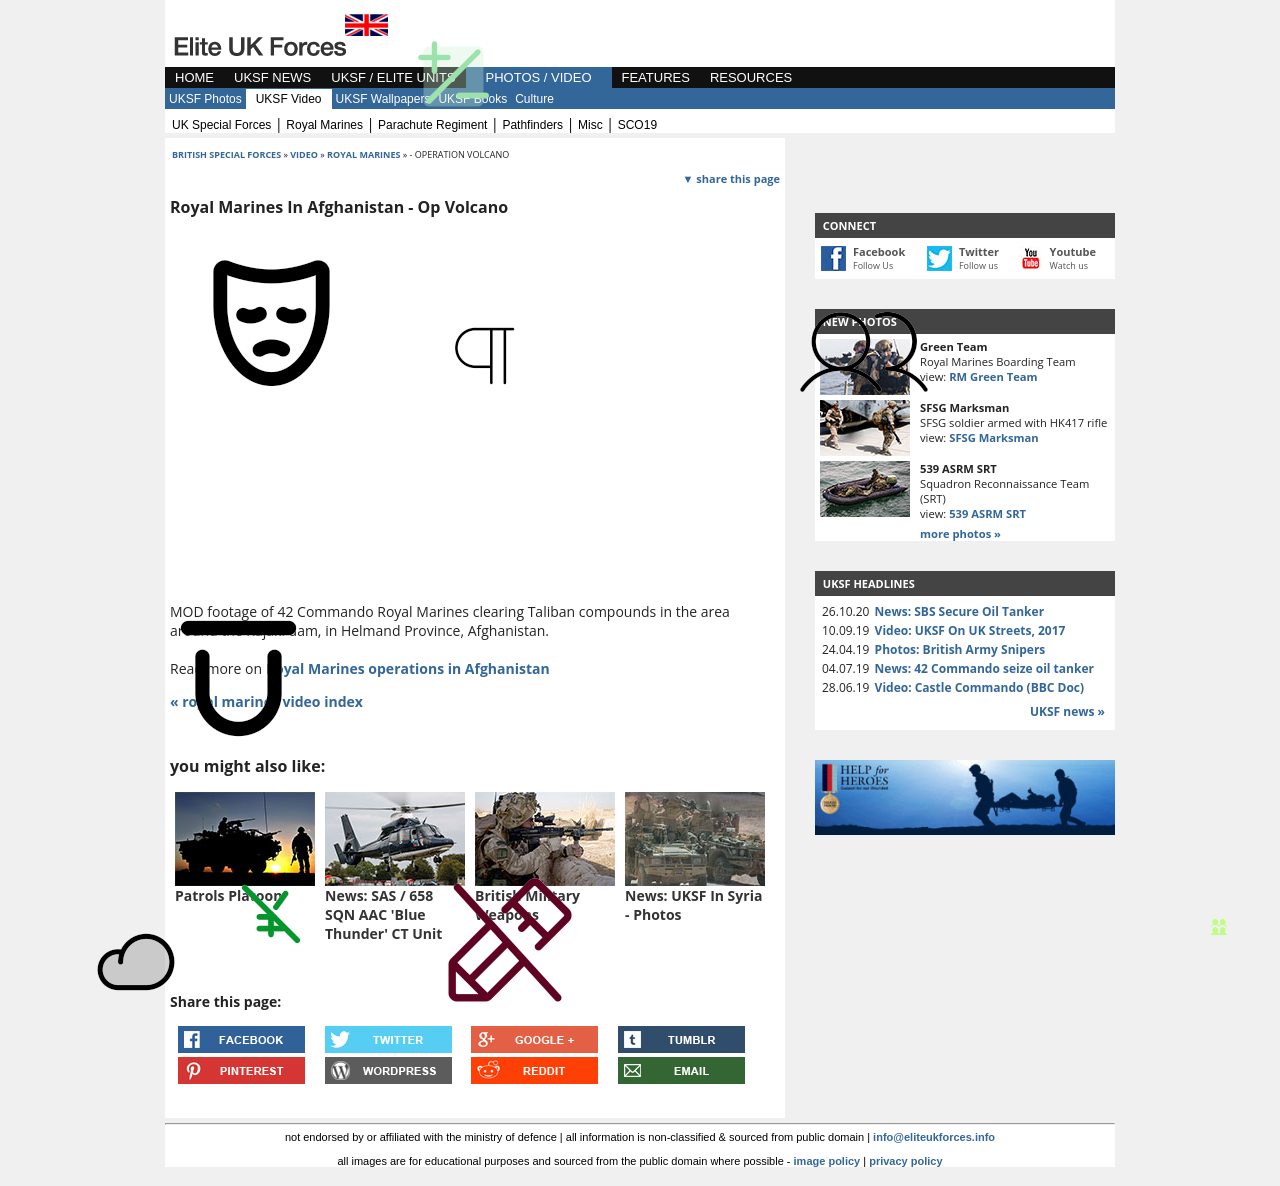 The image size is (1280, 1186). I want to click on editing is disabled or unavailable, so click(507, 942).